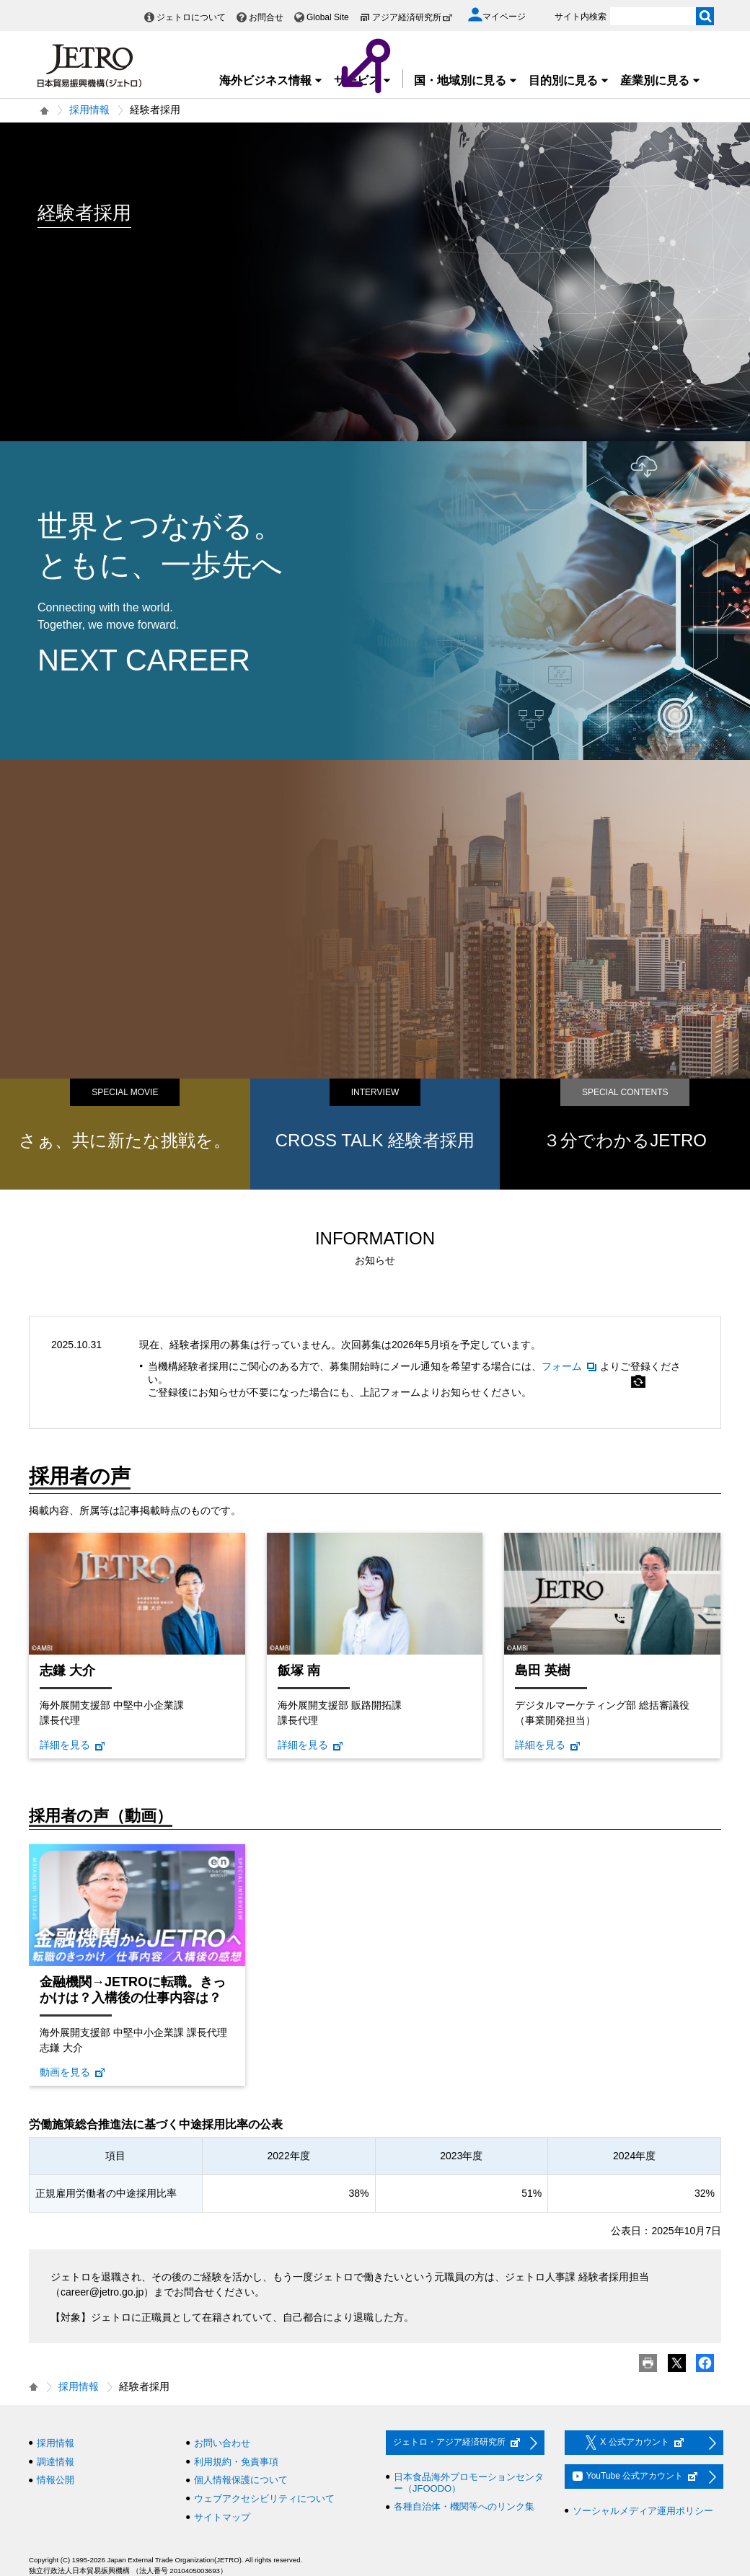  What do you see at coordinates (638, 1381) in the screenshot?
I see `switch between front and rear camera` at bounding box center [638, 1381].